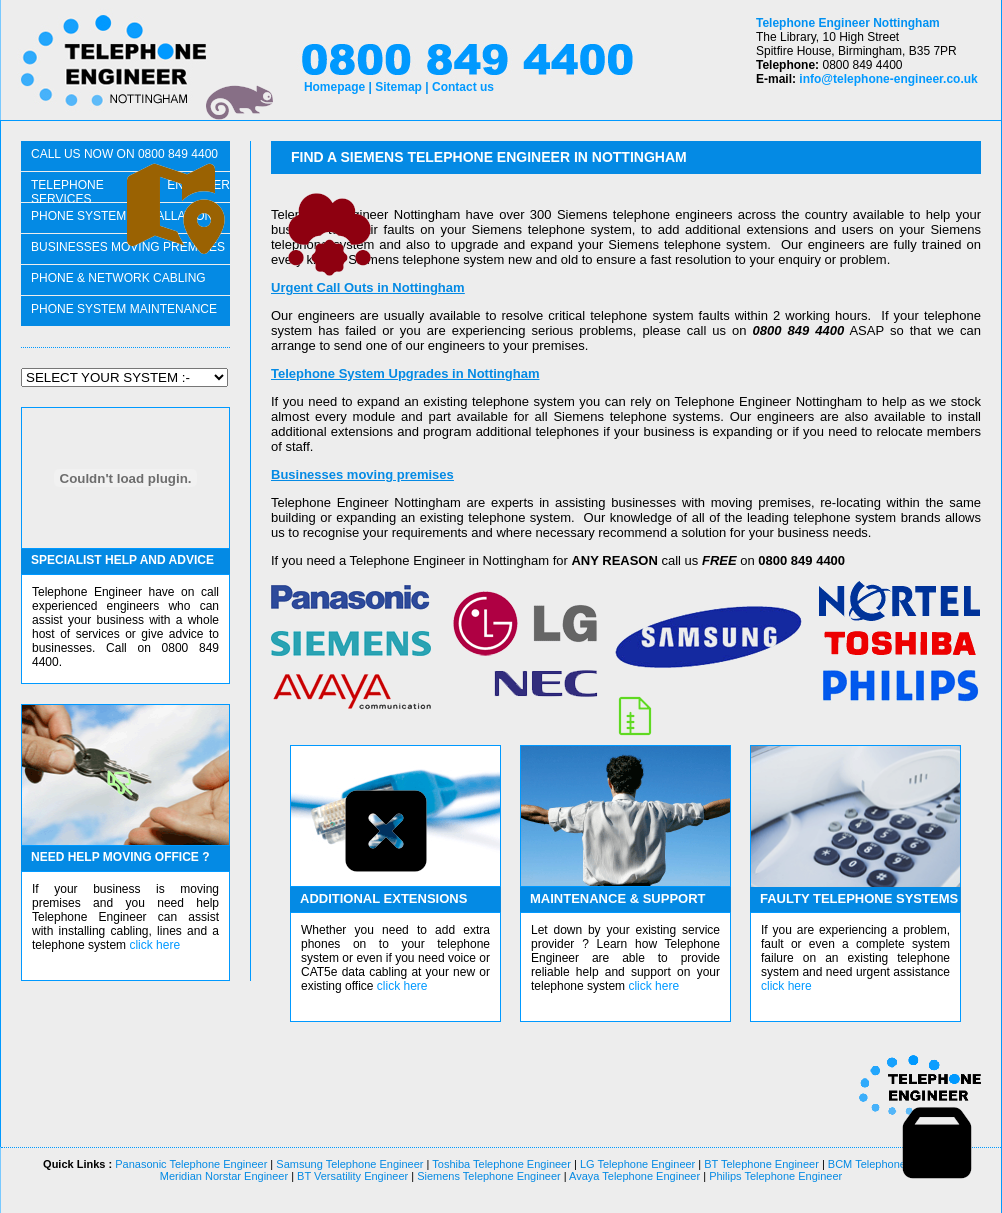  Describe the element at coordinates (635, 716) in the screenshot. I see `access compressed or archived files` at that location.